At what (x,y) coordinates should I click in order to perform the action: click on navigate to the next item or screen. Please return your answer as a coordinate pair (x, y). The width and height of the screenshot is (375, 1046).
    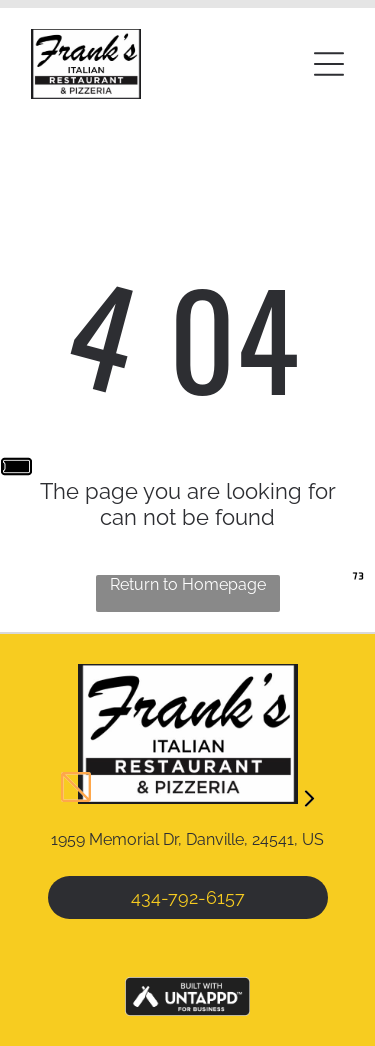
    Looking at the image, I should click on (309, 798).